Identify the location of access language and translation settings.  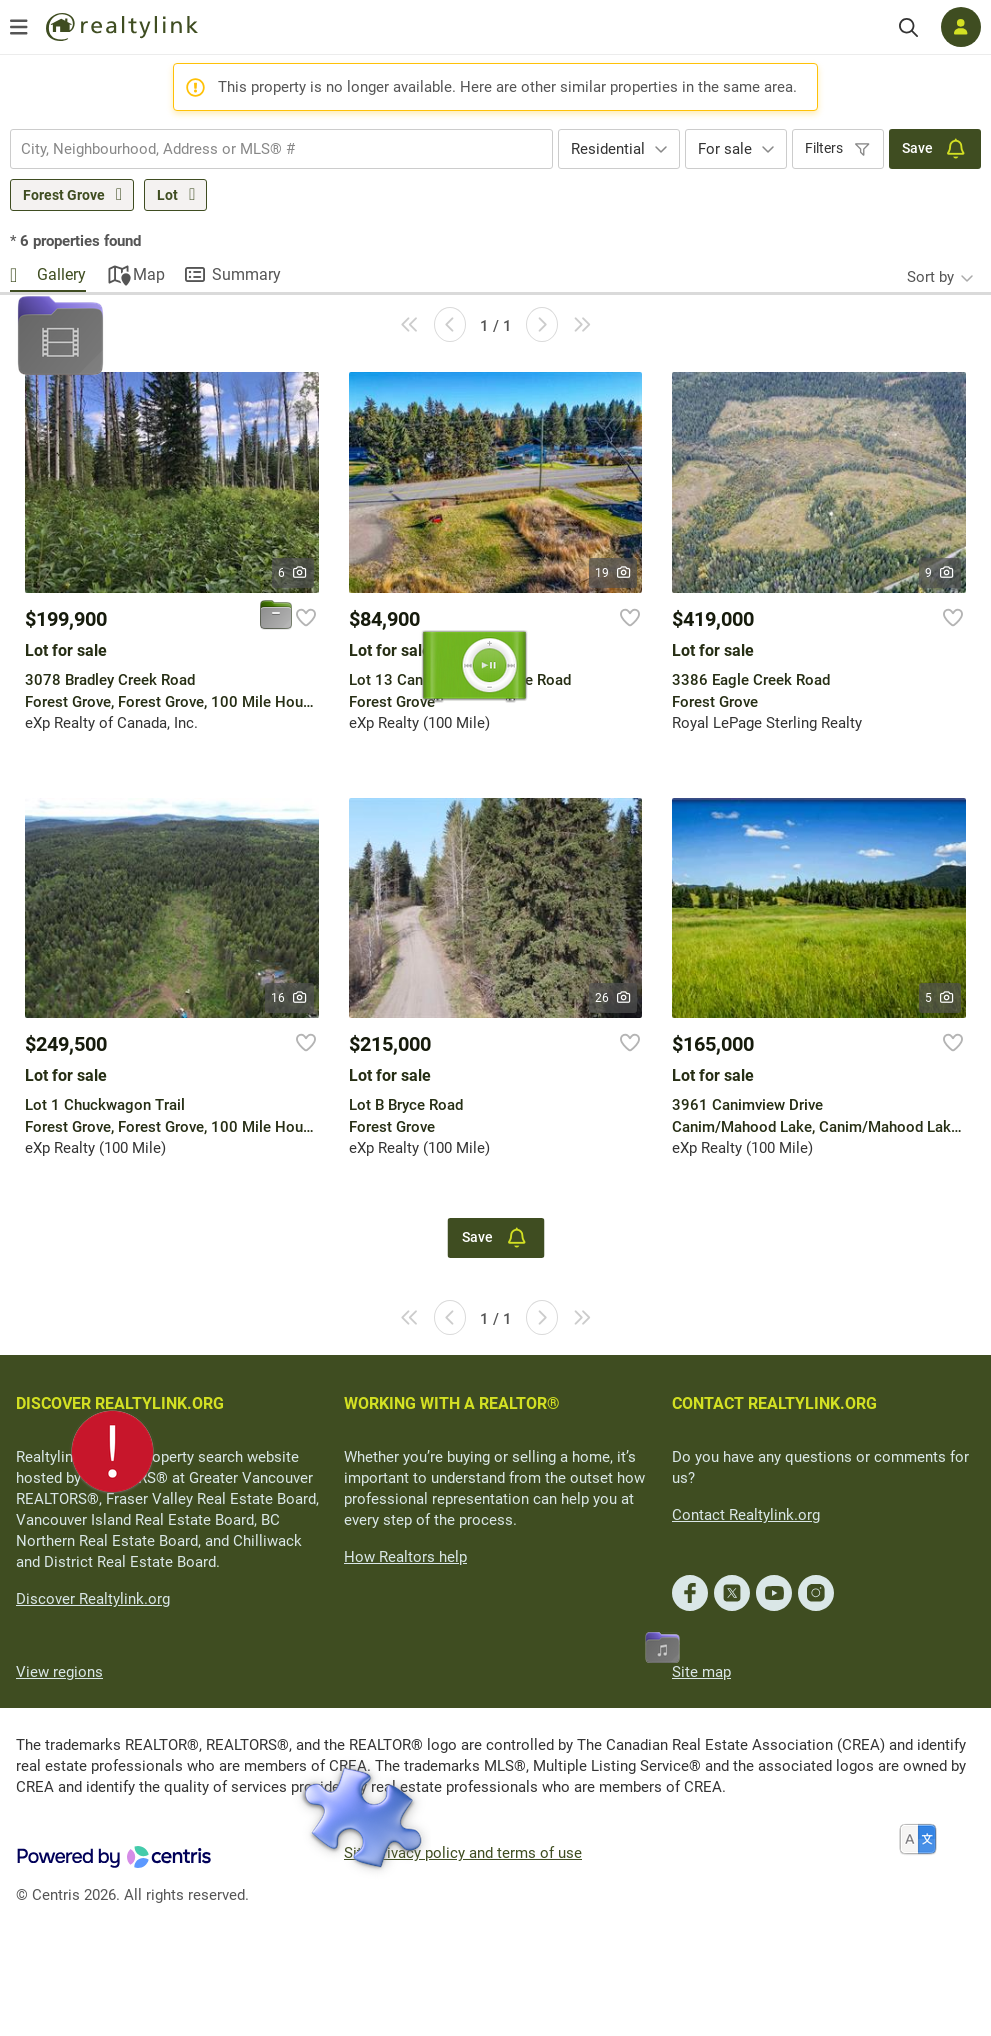
(918, 1839).